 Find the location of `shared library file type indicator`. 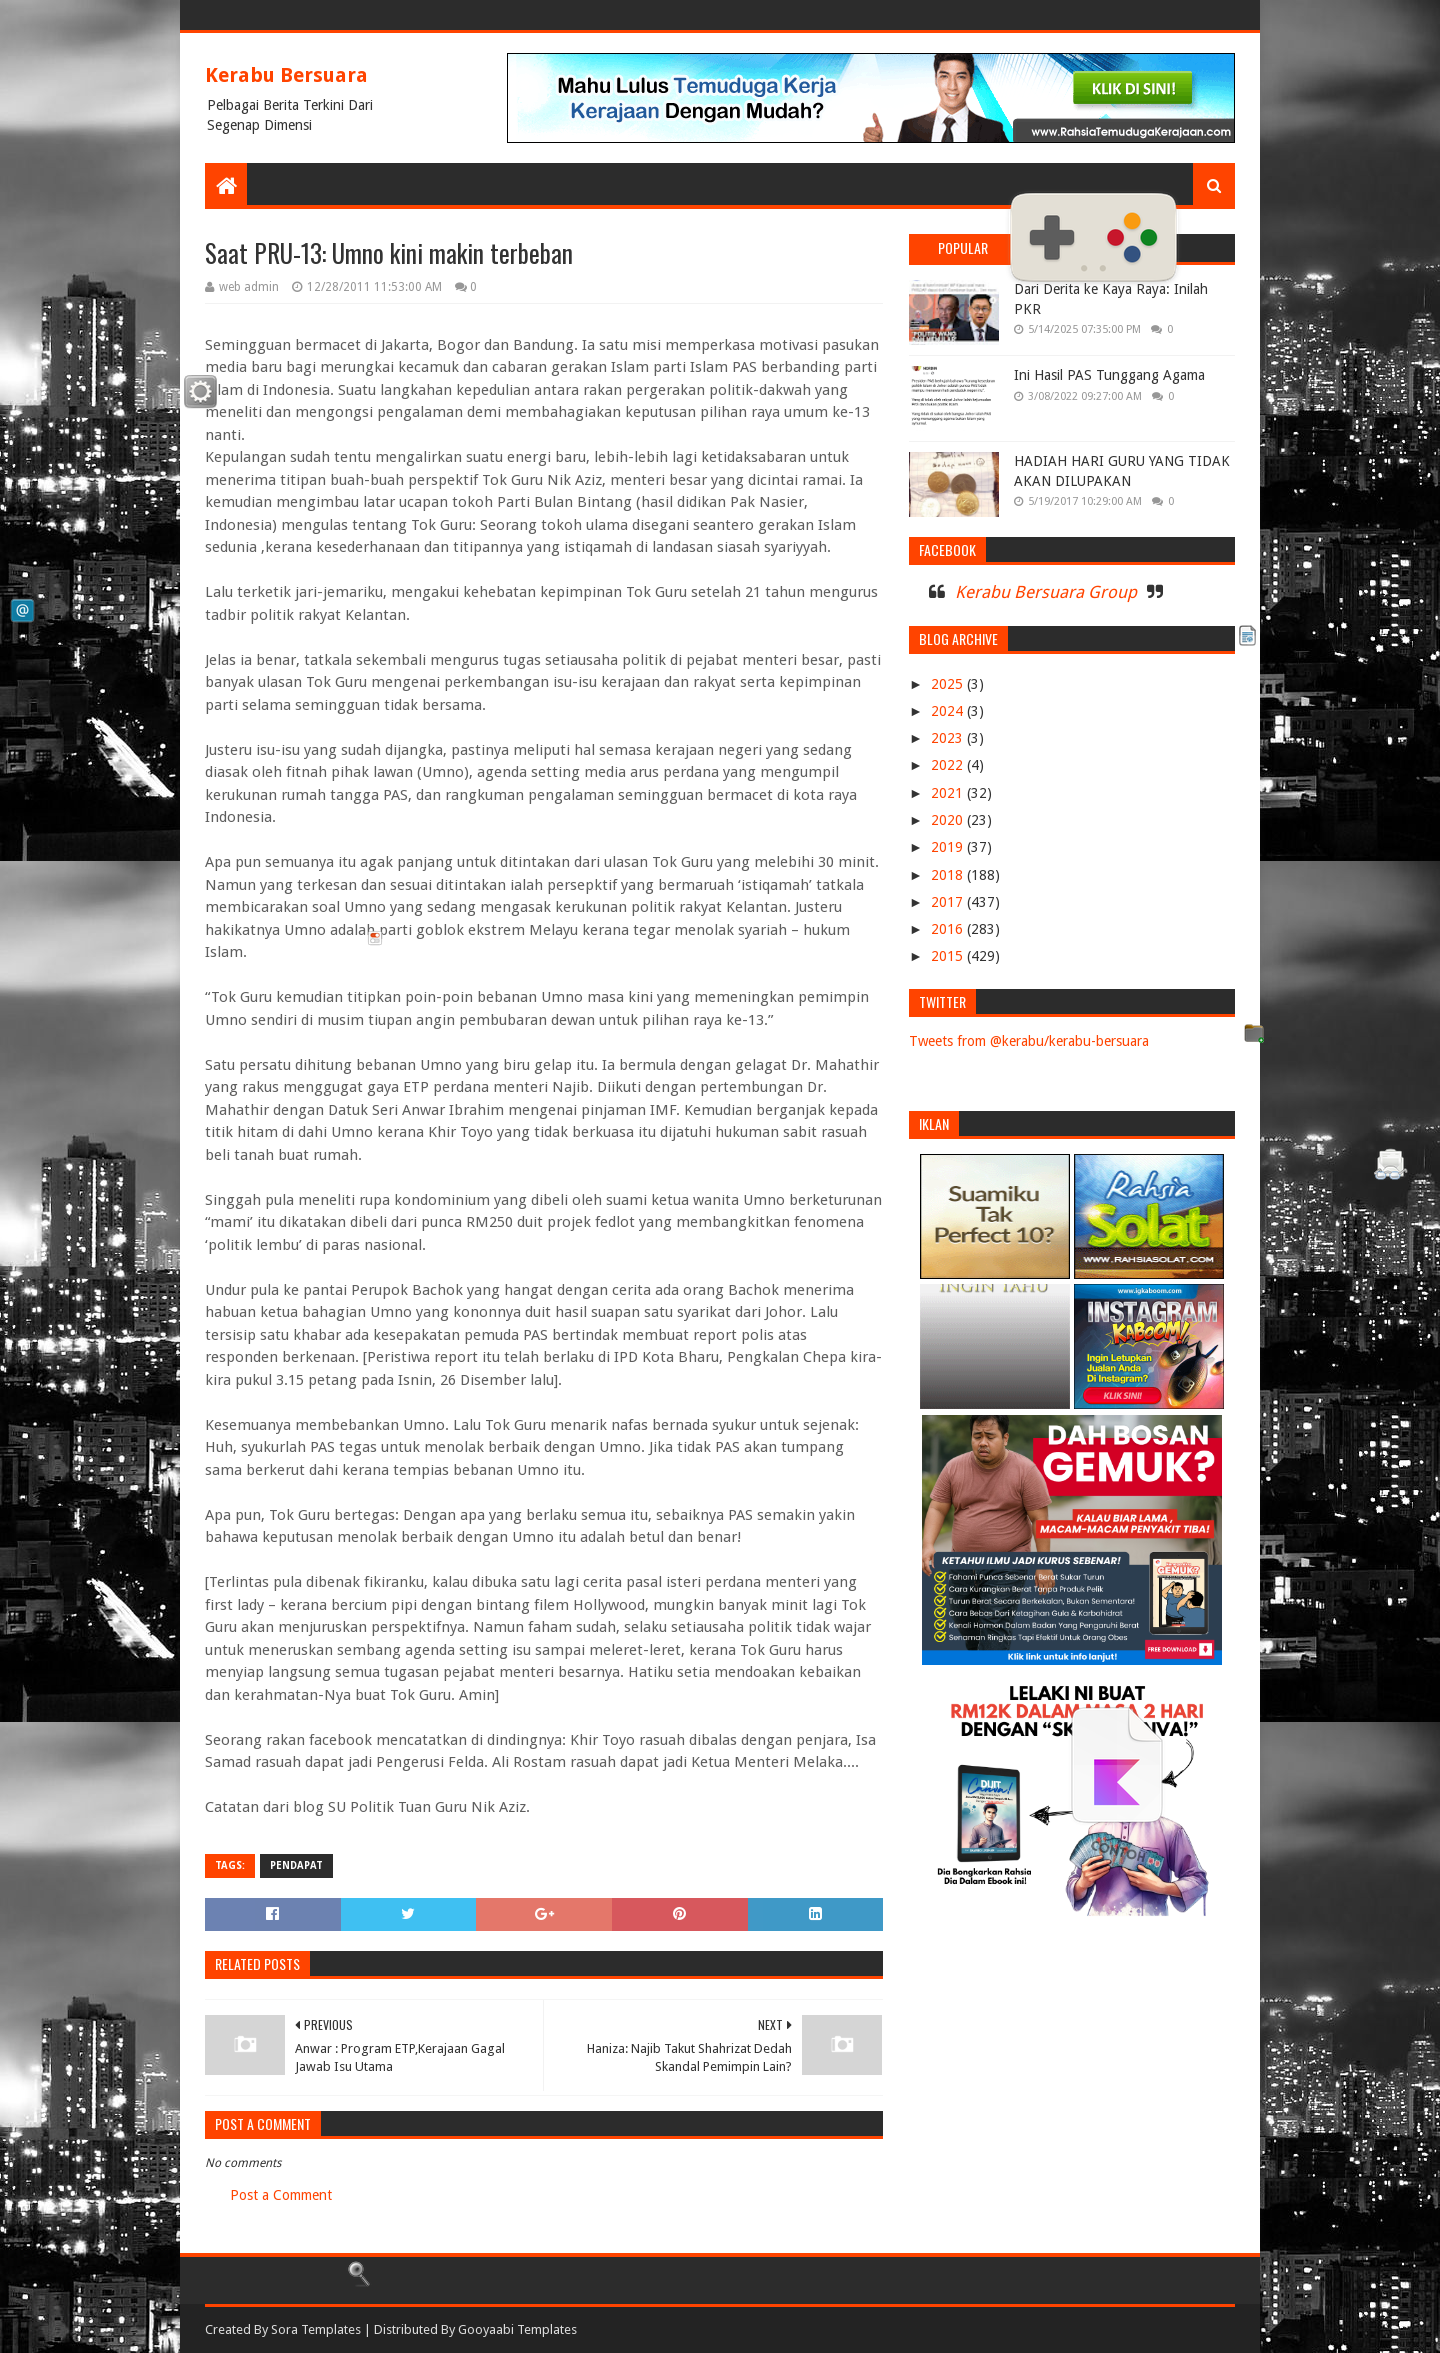

shared library file type indicator is located at coordinates (200, 391).